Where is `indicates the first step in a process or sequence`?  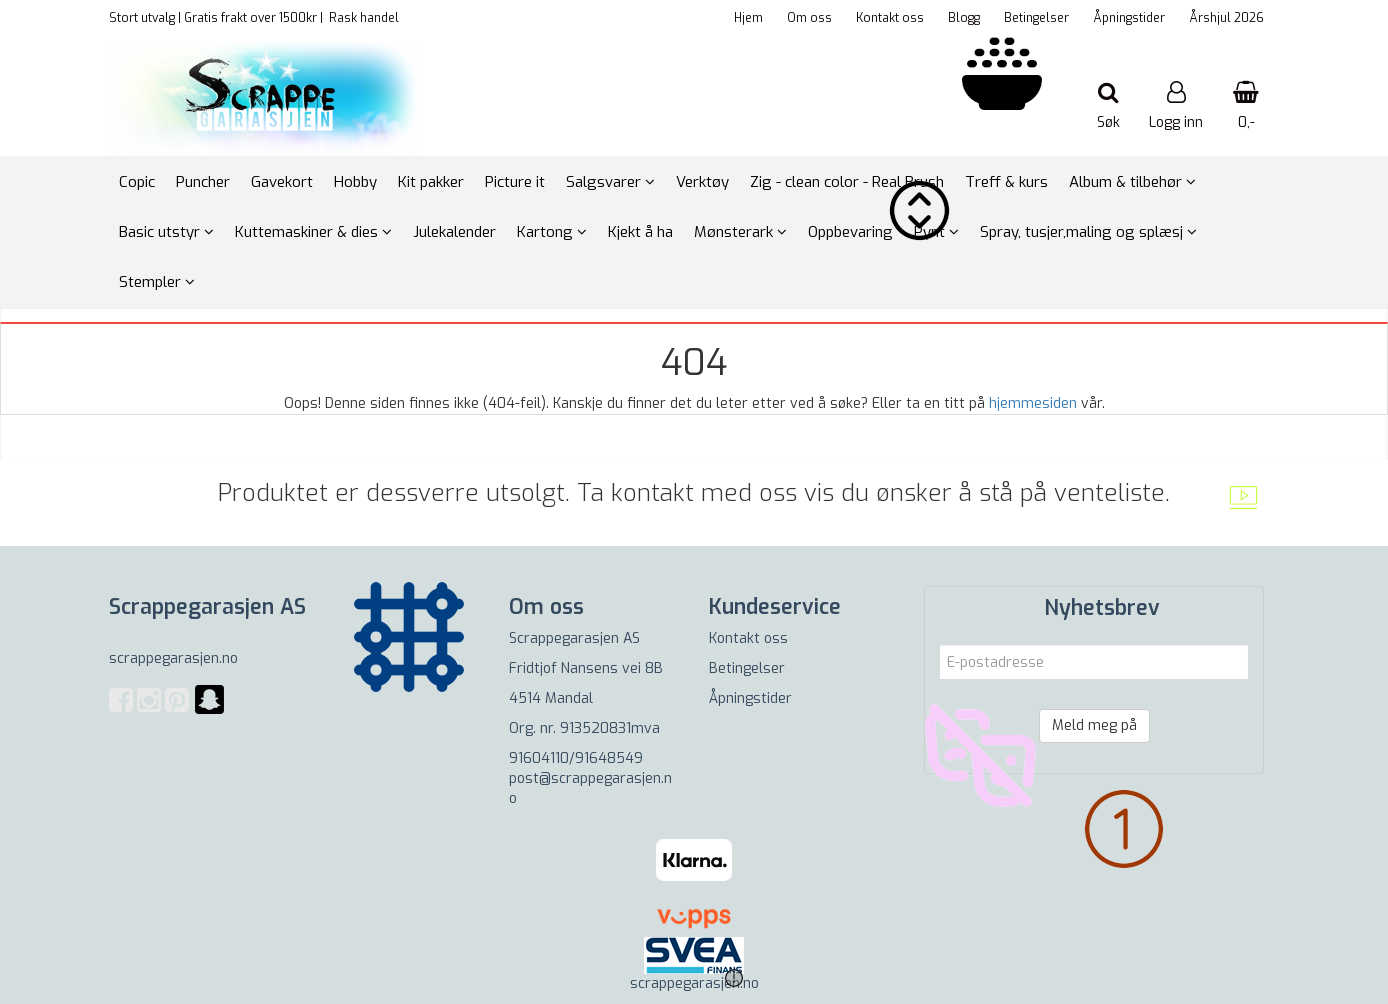
indicates the first step in a process or sequence is located at coordinates (1124, 829).